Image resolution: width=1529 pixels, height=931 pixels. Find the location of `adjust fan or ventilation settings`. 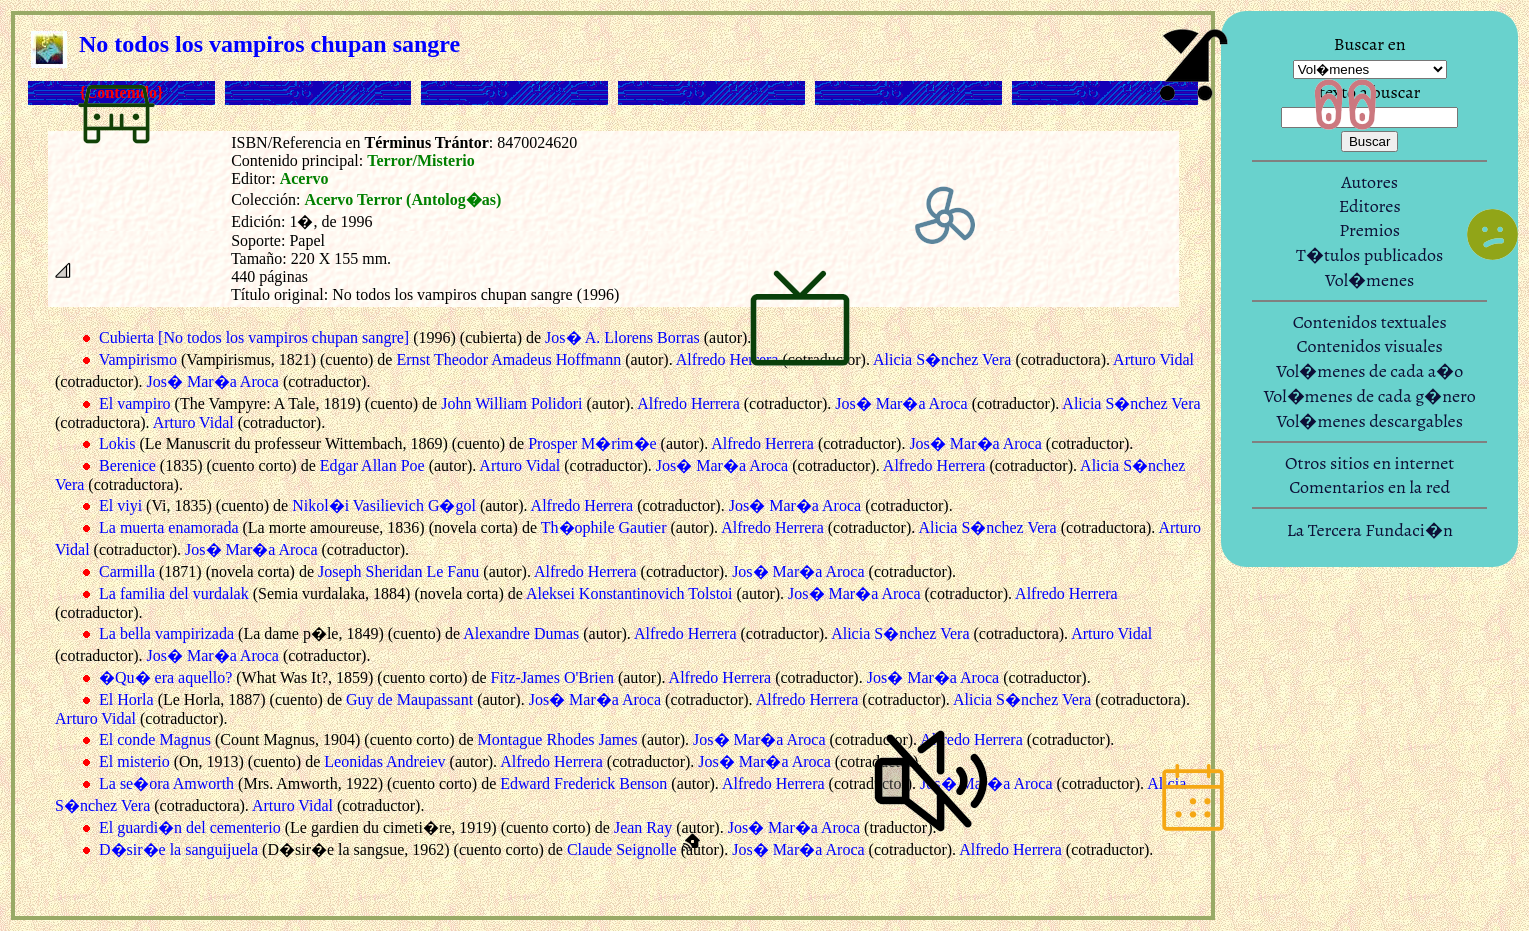

adjust fan or ventilation settings is located at coordinates (944, 218).